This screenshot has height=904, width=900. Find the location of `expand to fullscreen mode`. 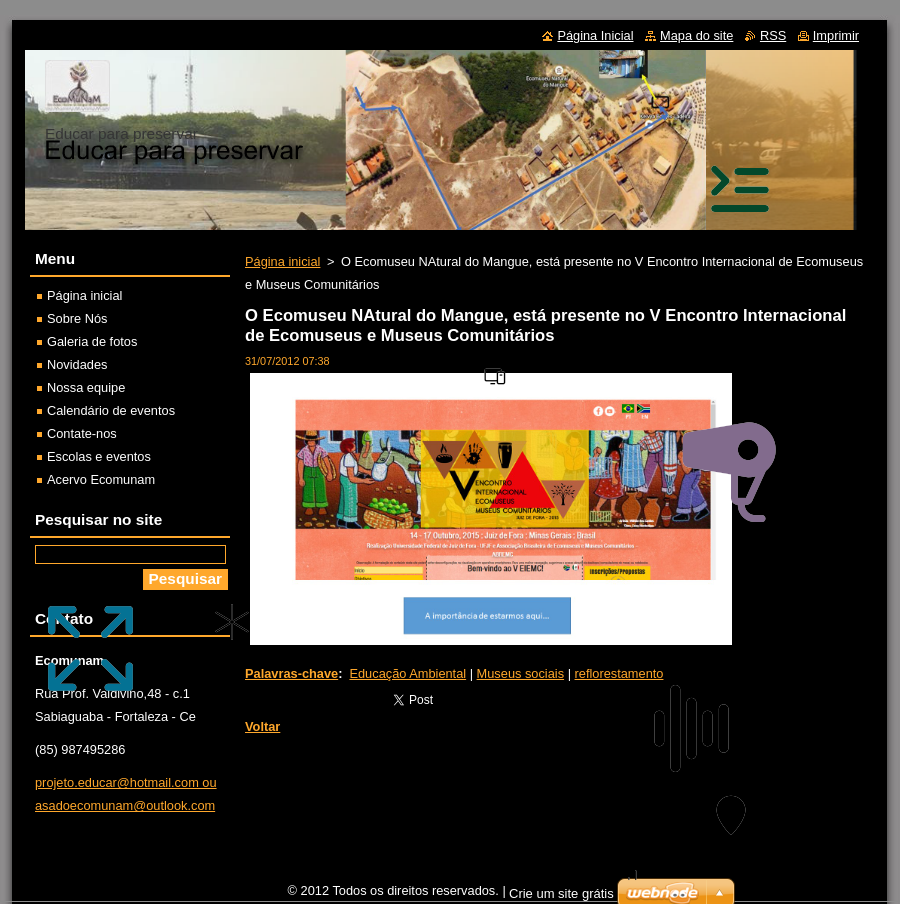

expand to fullscreen mode is located at coordinates (90, 648).